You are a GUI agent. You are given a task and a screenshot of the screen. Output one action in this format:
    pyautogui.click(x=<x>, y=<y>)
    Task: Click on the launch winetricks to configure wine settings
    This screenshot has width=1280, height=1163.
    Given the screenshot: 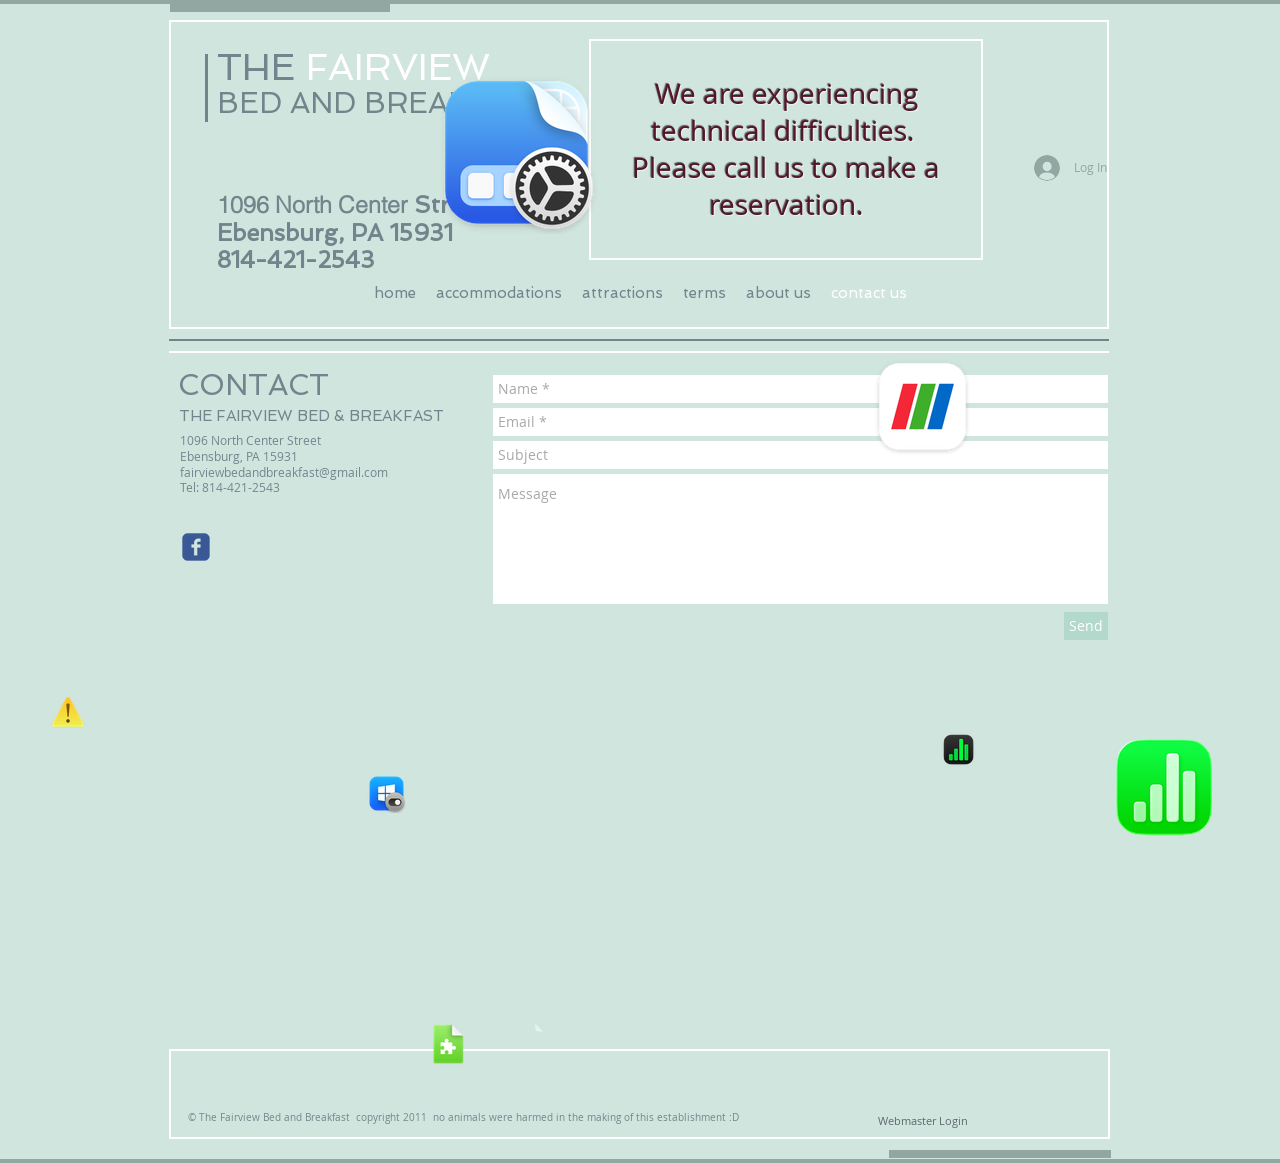 What is the action you would take?
    pyautogui.click(x=386, y=793)
    